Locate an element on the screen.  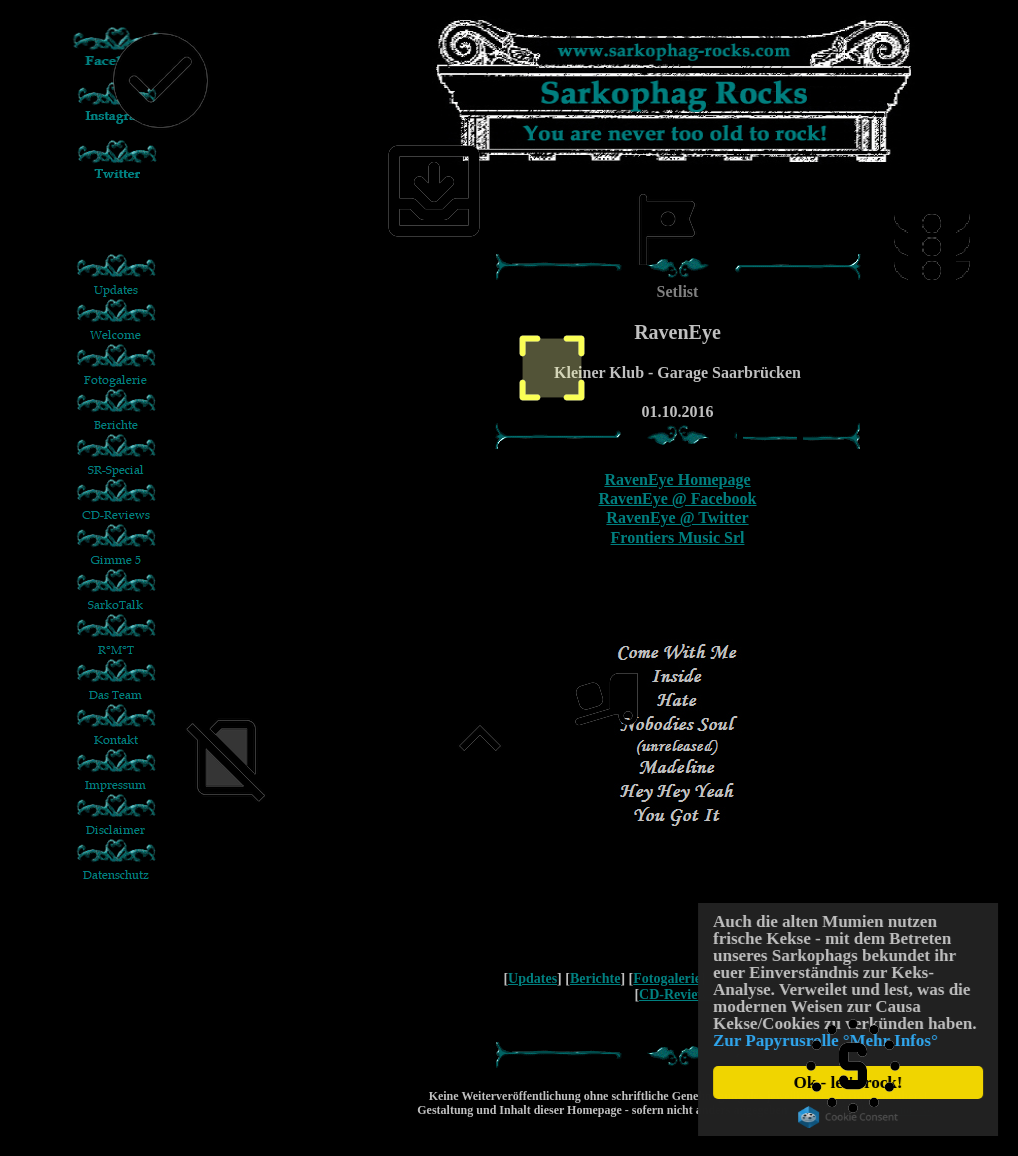
collapse an expanded section is located at coordinates (480, 739).